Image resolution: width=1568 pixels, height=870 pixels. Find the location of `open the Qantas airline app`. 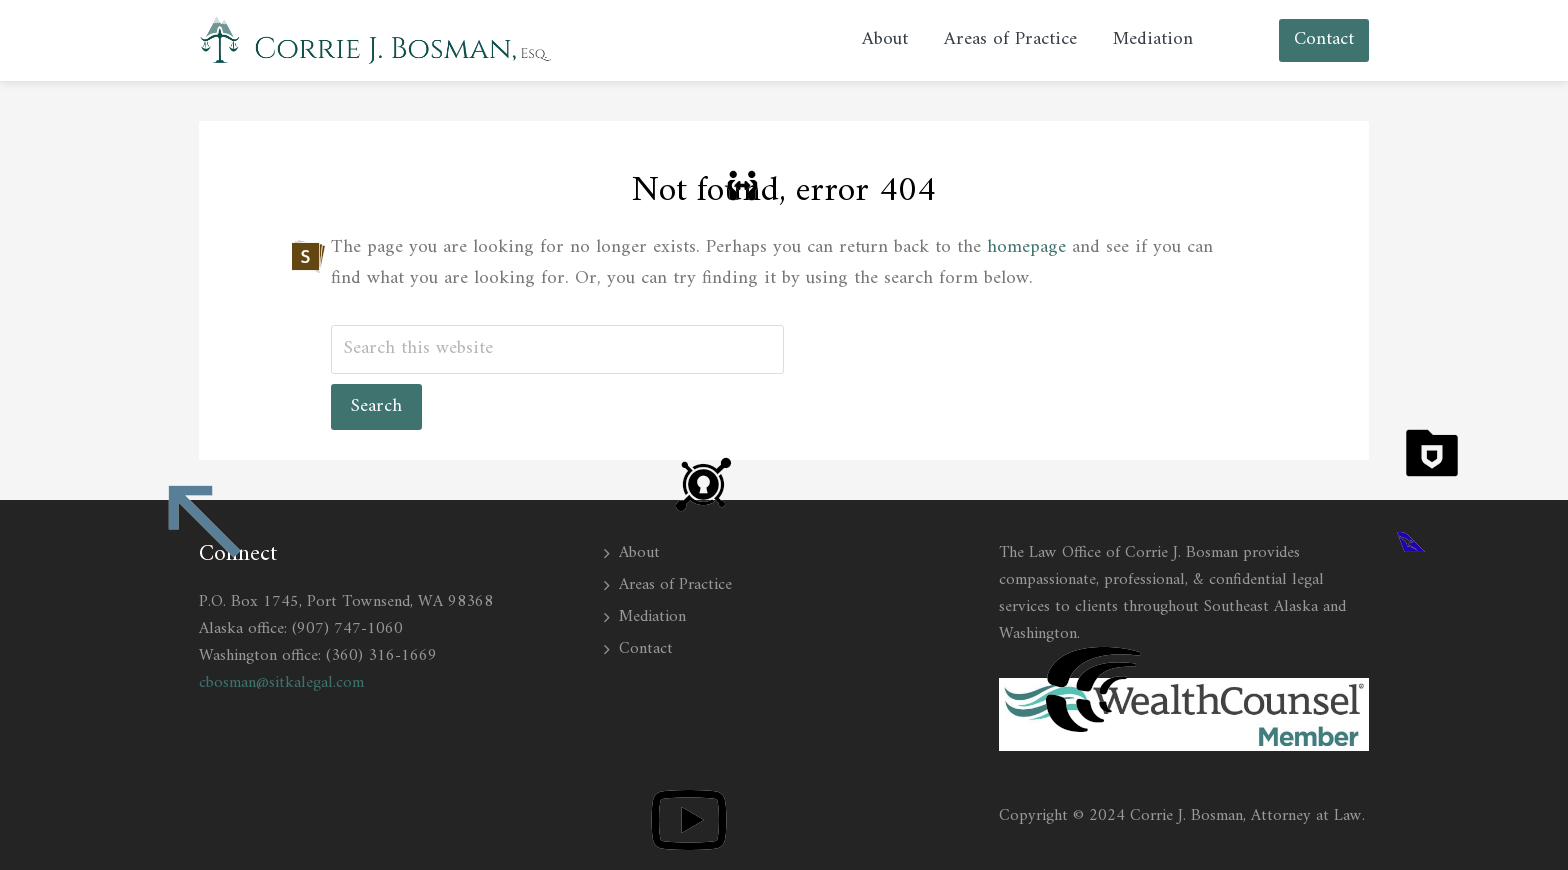

open the Qantas airline app is located at coordinates (1411, 542).